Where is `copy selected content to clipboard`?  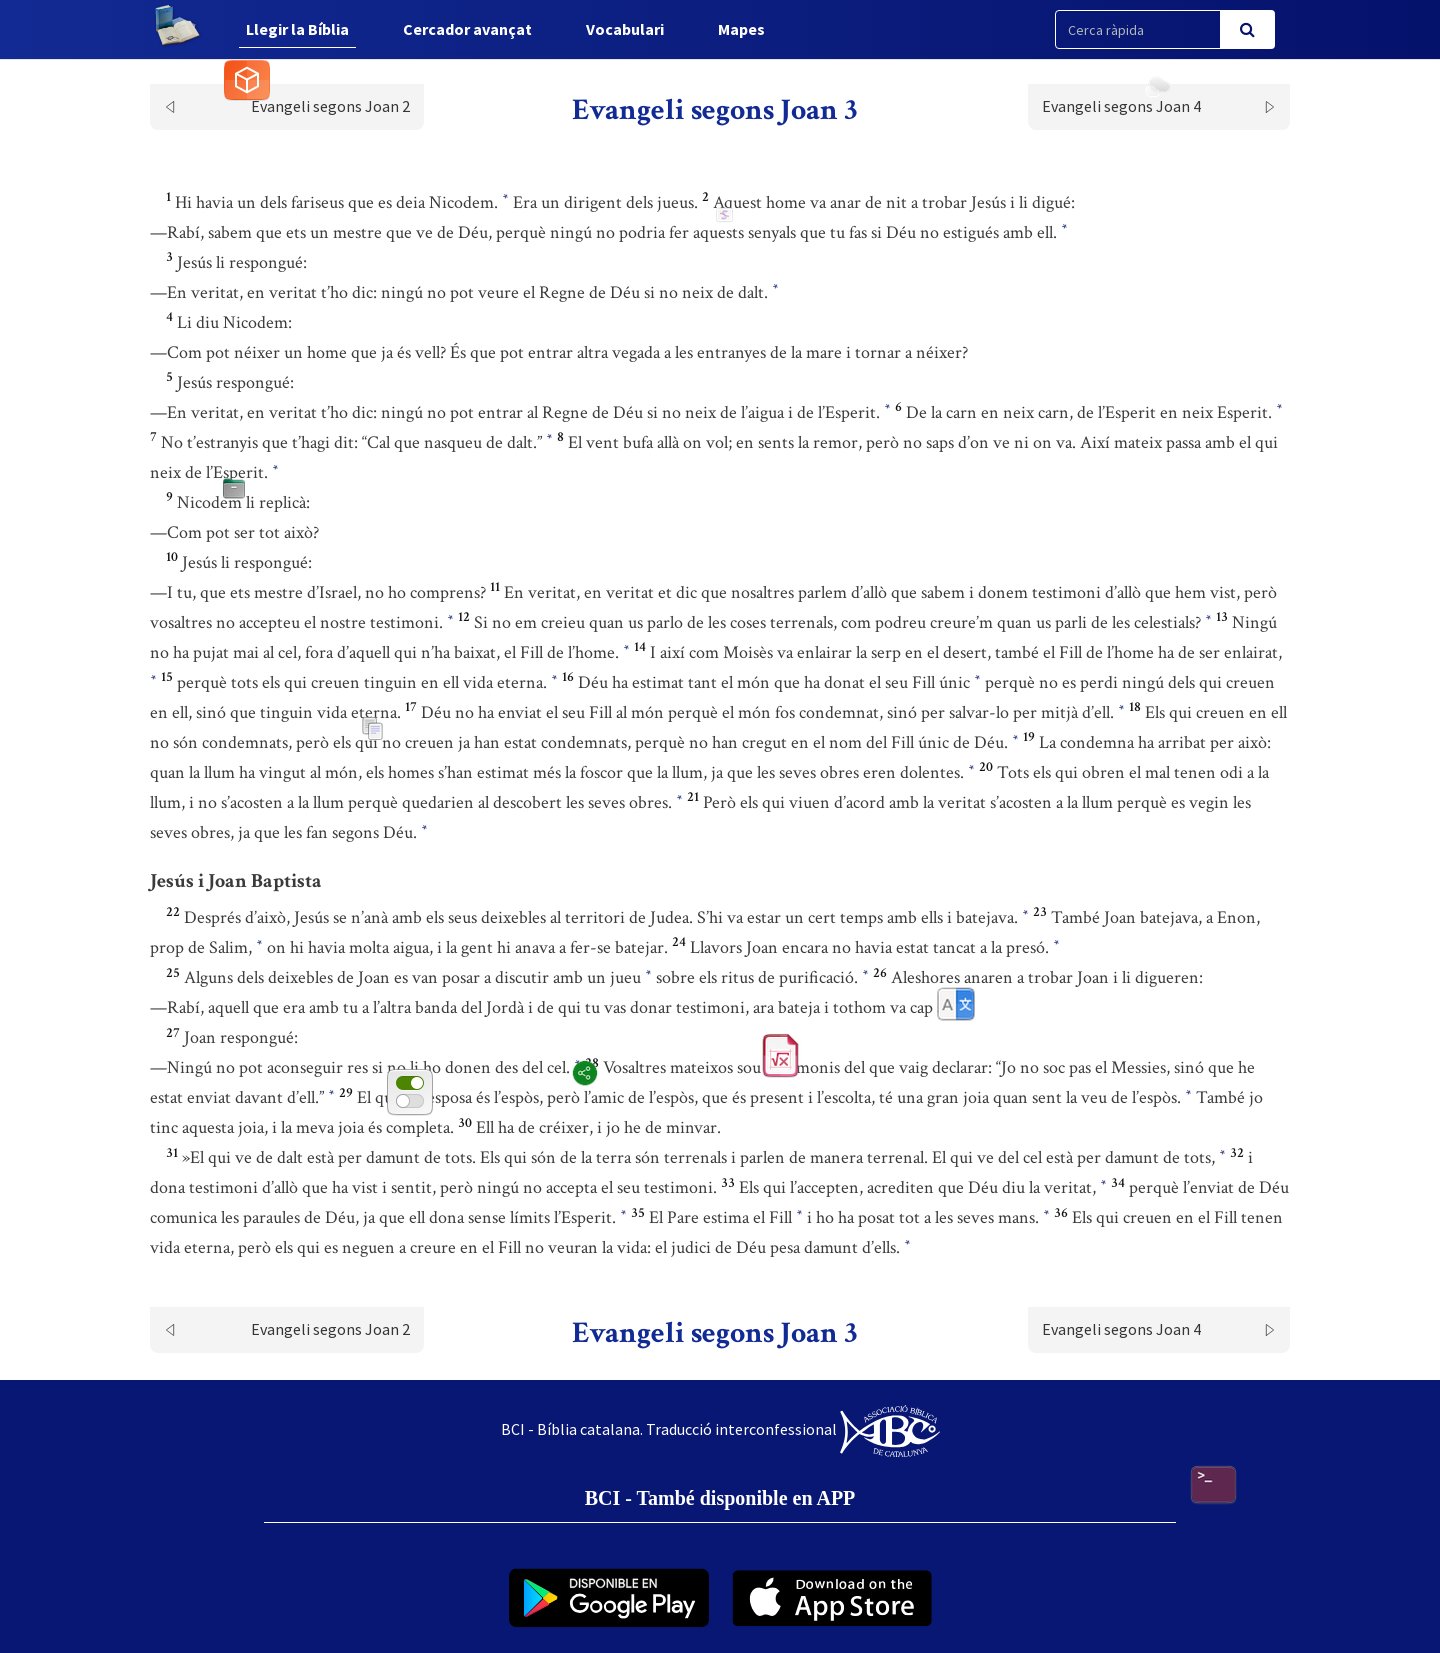 copy selected content to clipboard is located at coordinates (372, 728).